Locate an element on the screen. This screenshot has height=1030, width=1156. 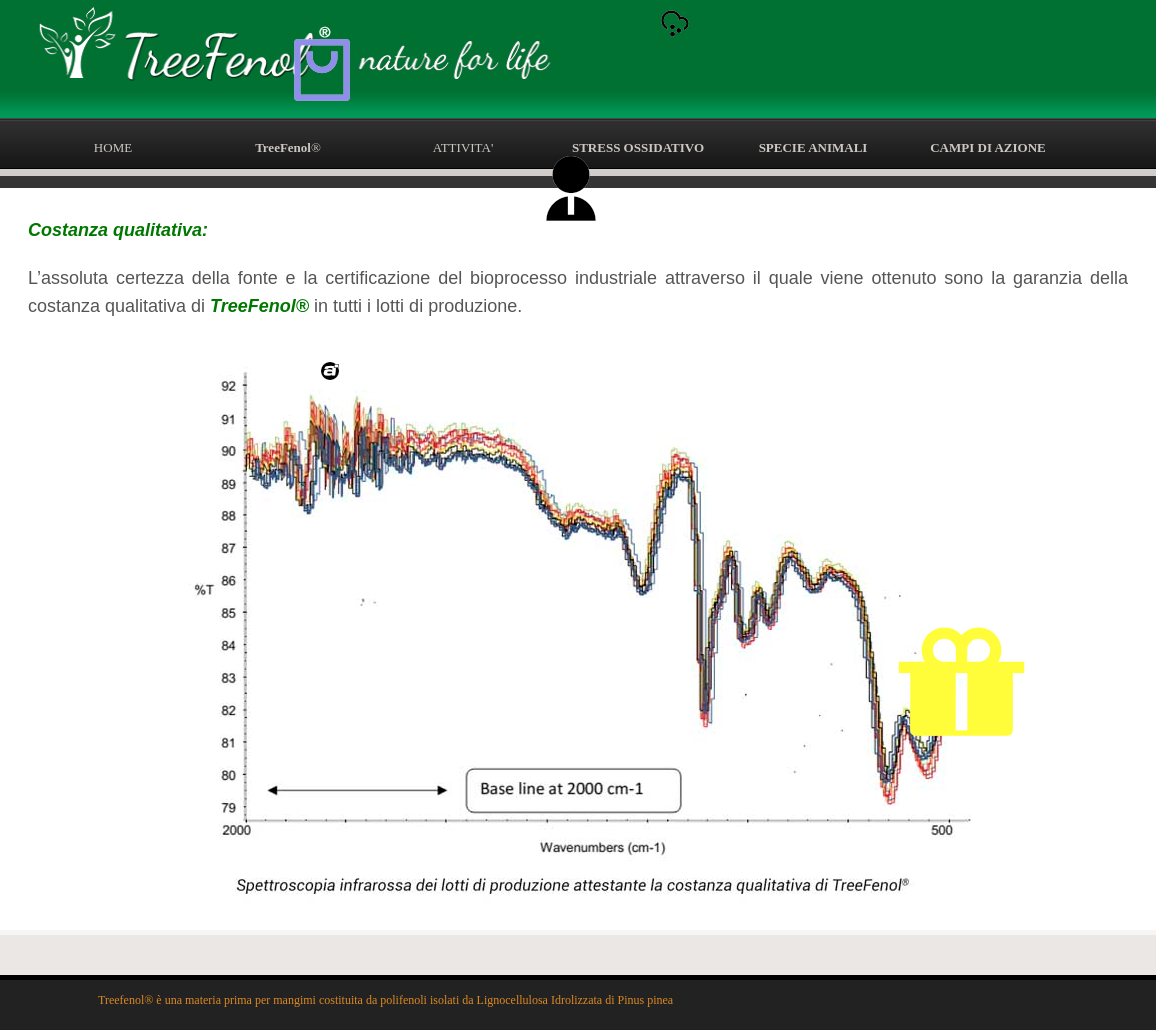
view or redeem a gift is located at coordinates (961, 684).